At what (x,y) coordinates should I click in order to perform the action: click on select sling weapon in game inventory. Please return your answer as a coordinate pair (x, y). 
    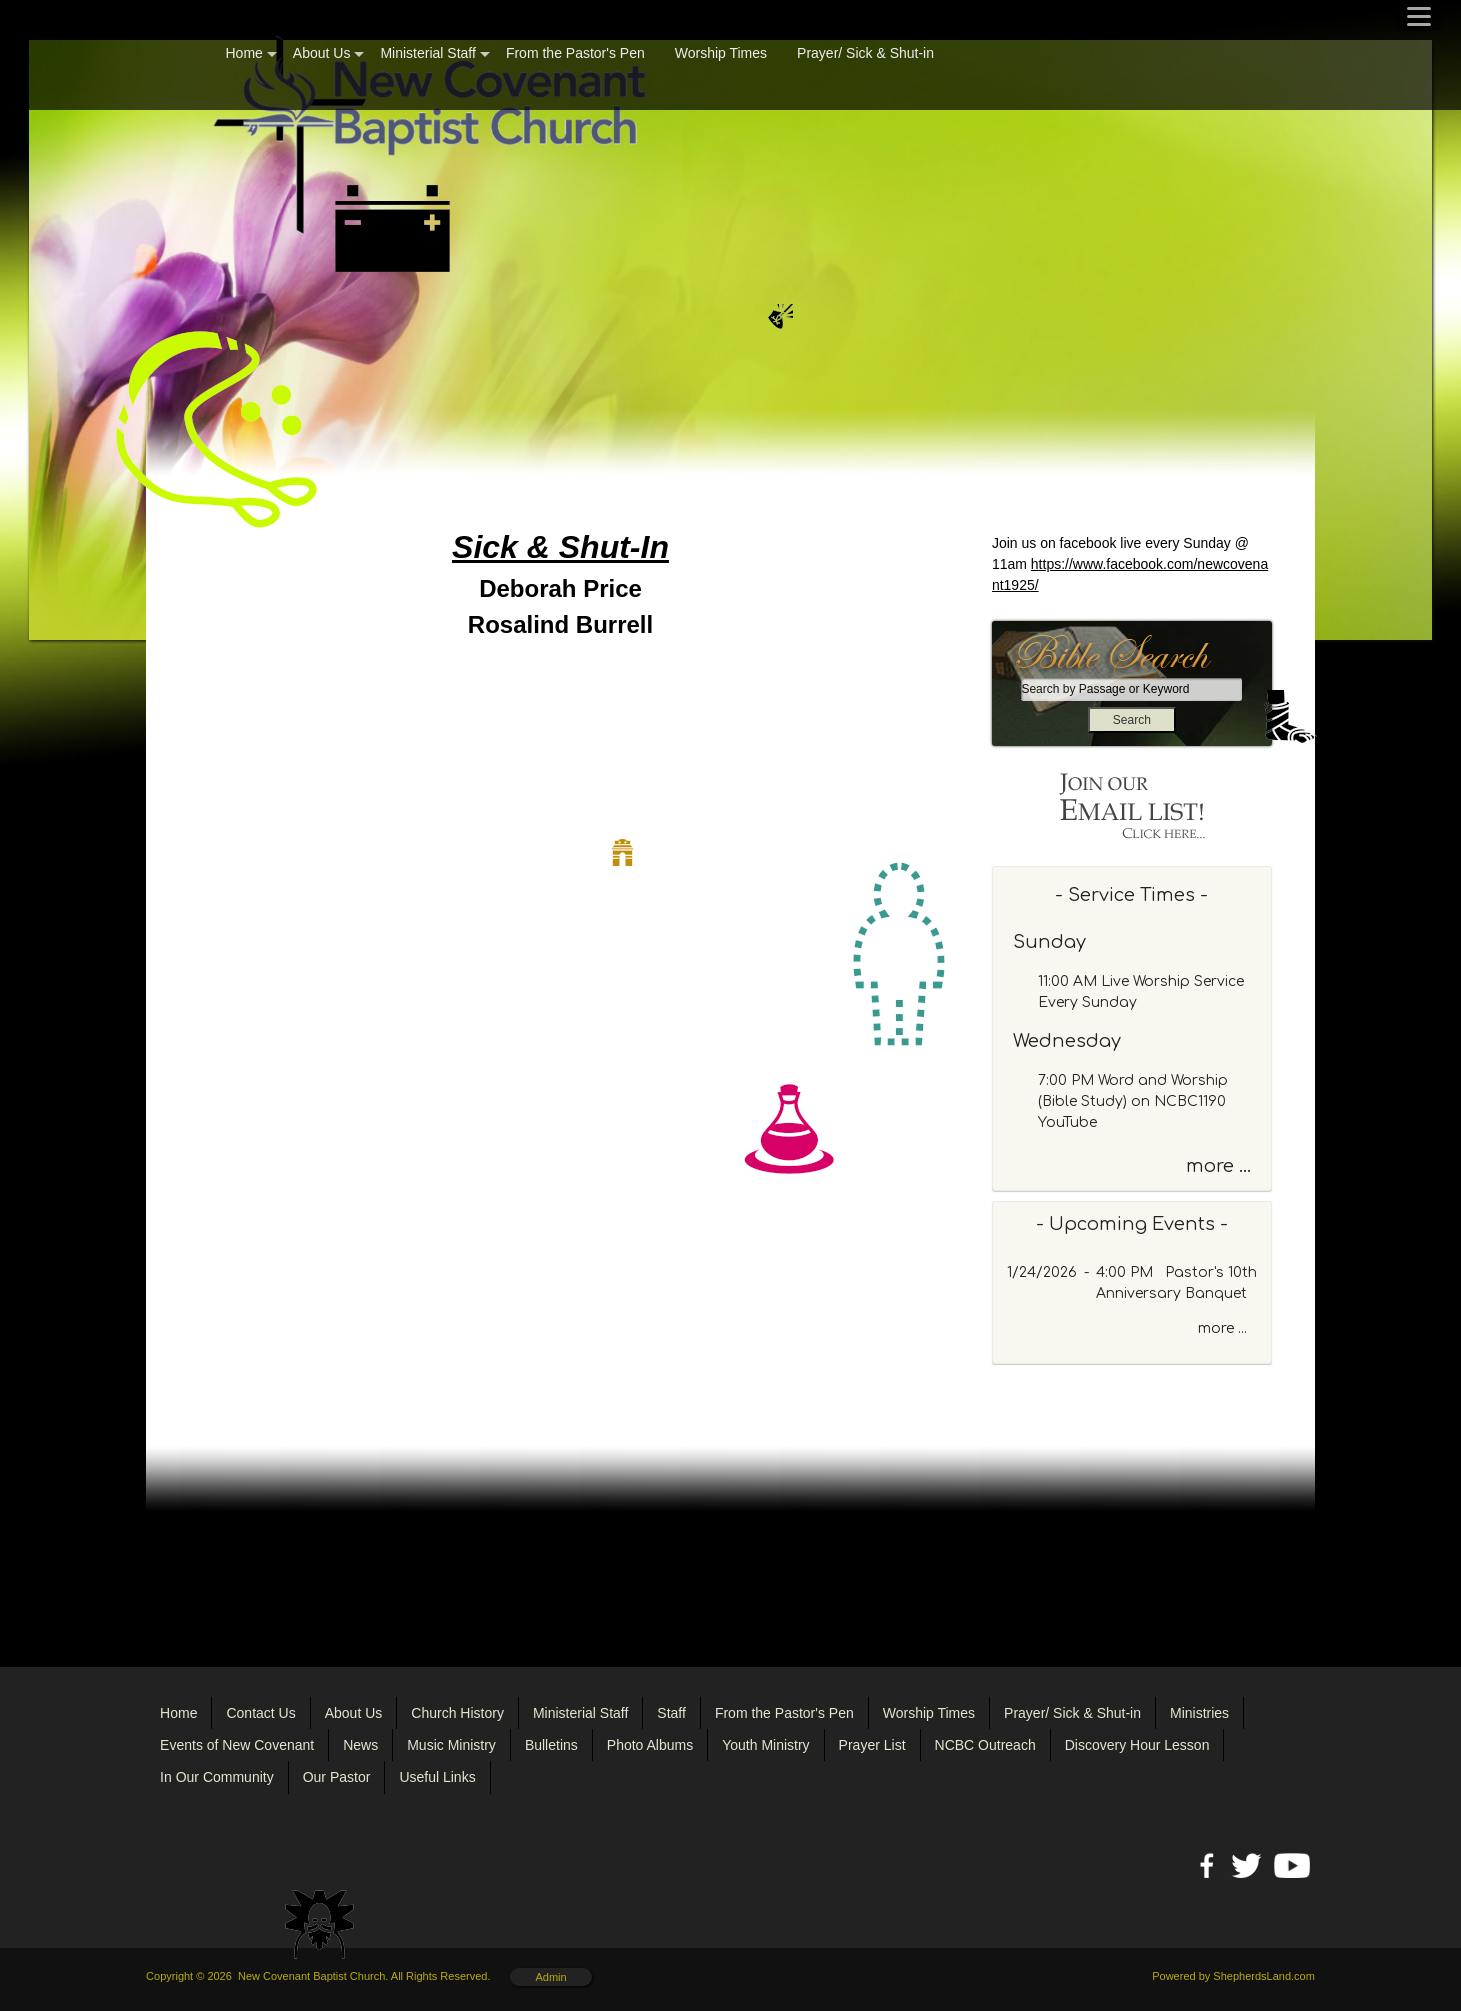
    Looking at the image, I should click on (216, 429).